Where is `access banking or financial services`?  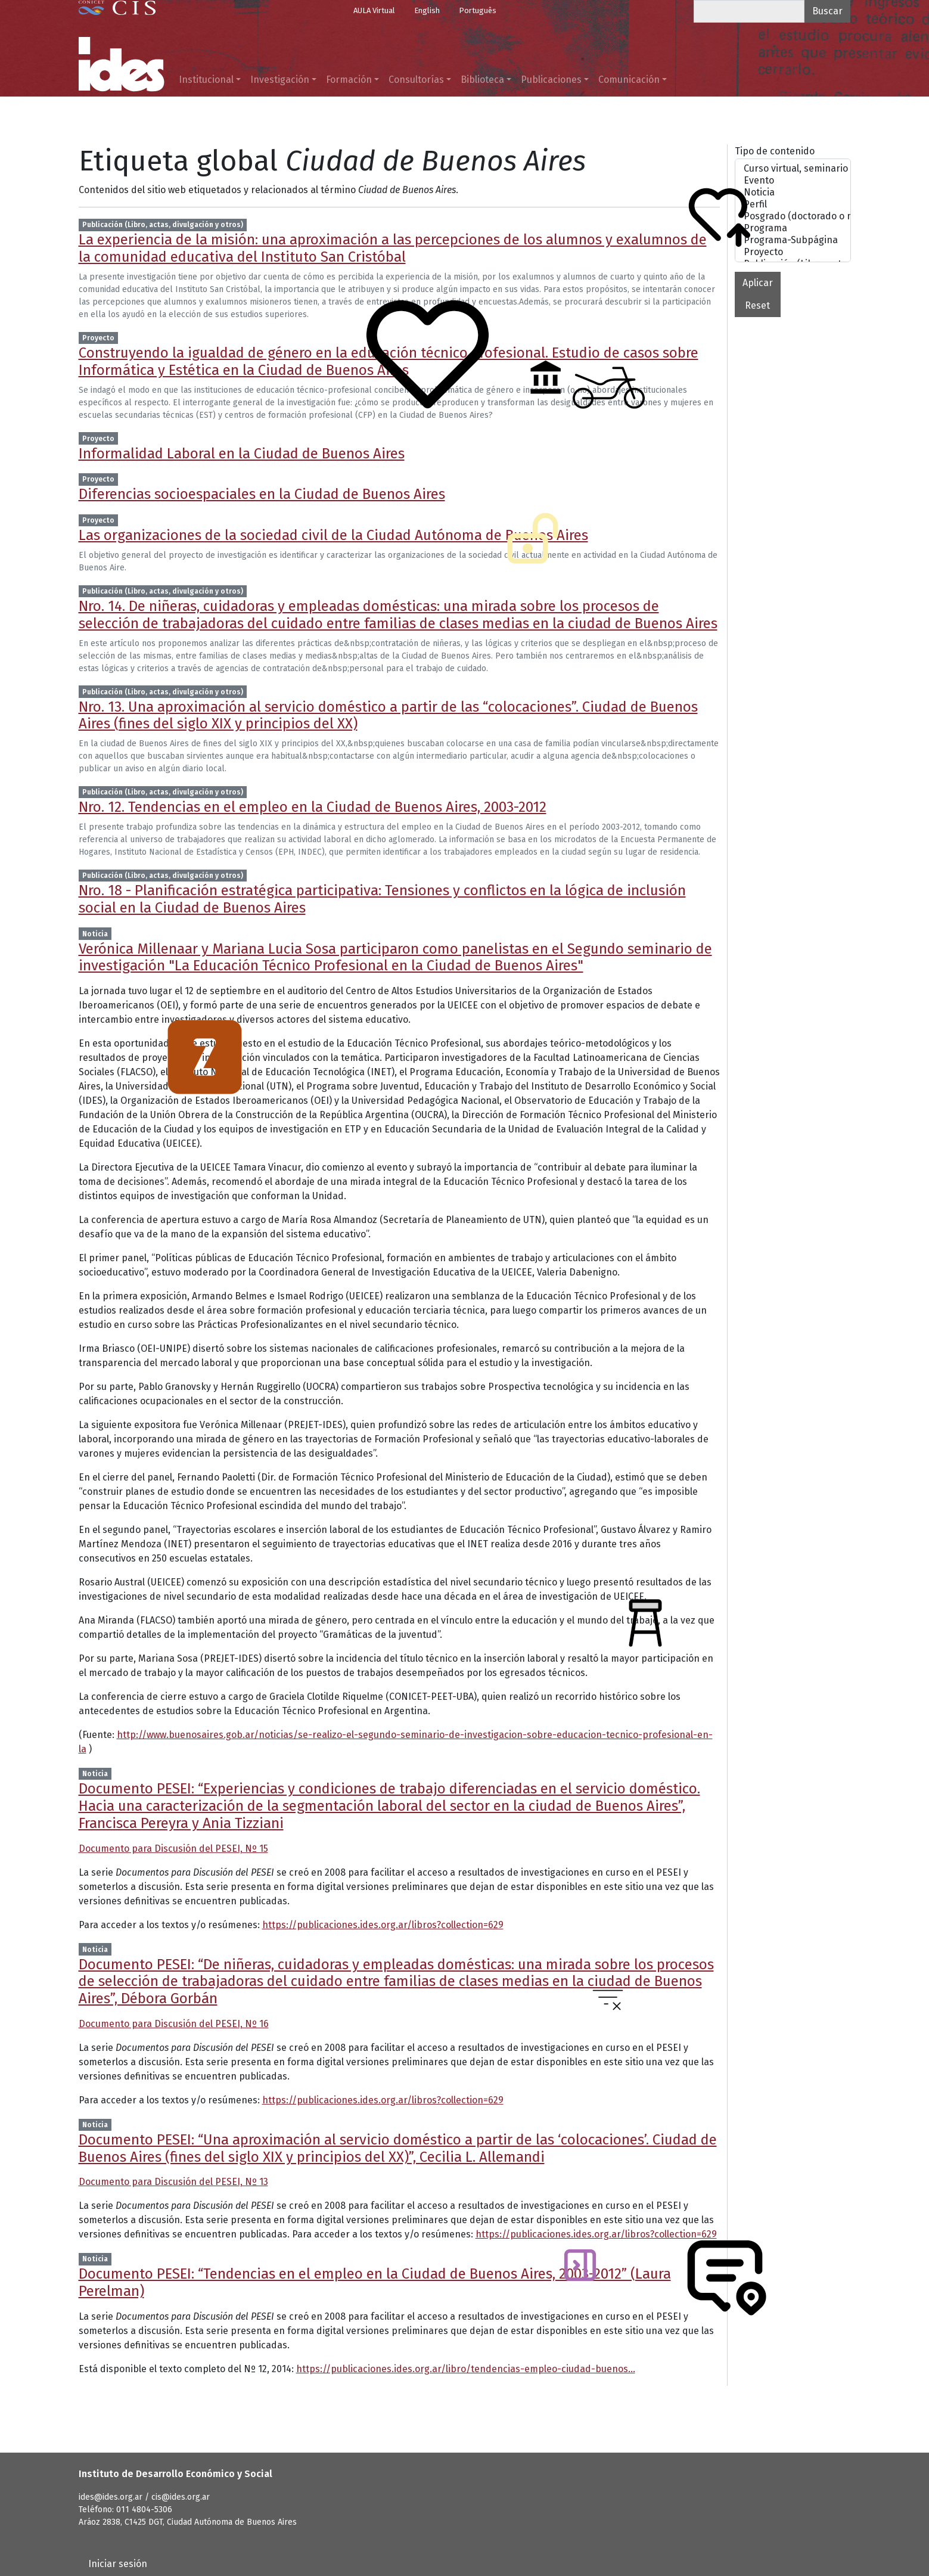
access banking or financial services is located at coordinates (546, 378).